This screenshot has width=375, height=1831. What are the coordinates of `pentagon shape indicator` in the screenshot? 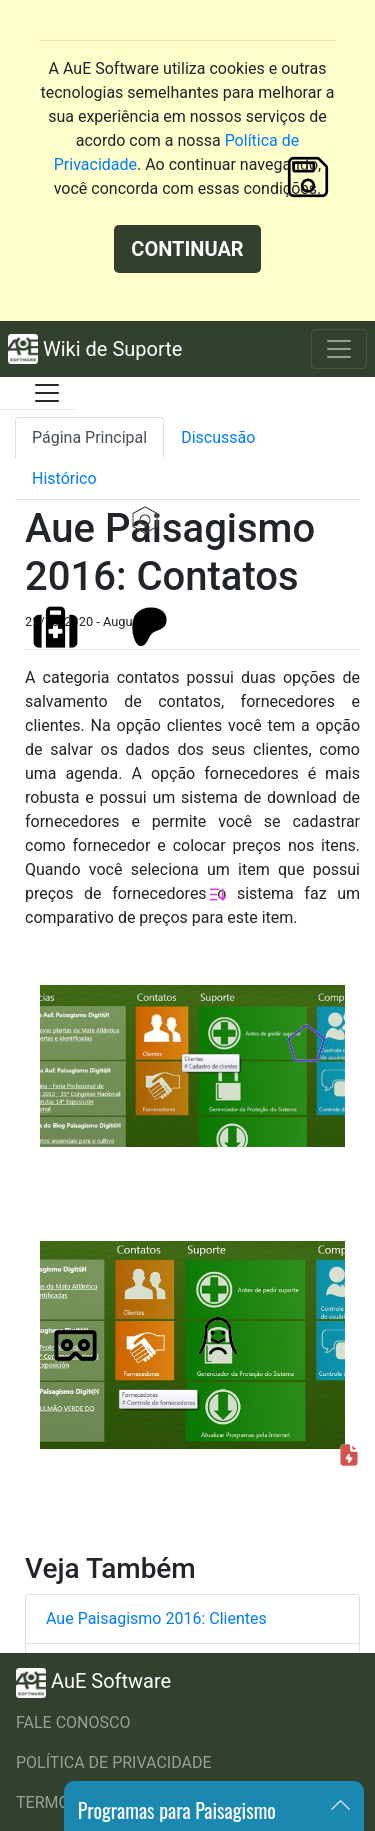 It's located at (306, 1044).